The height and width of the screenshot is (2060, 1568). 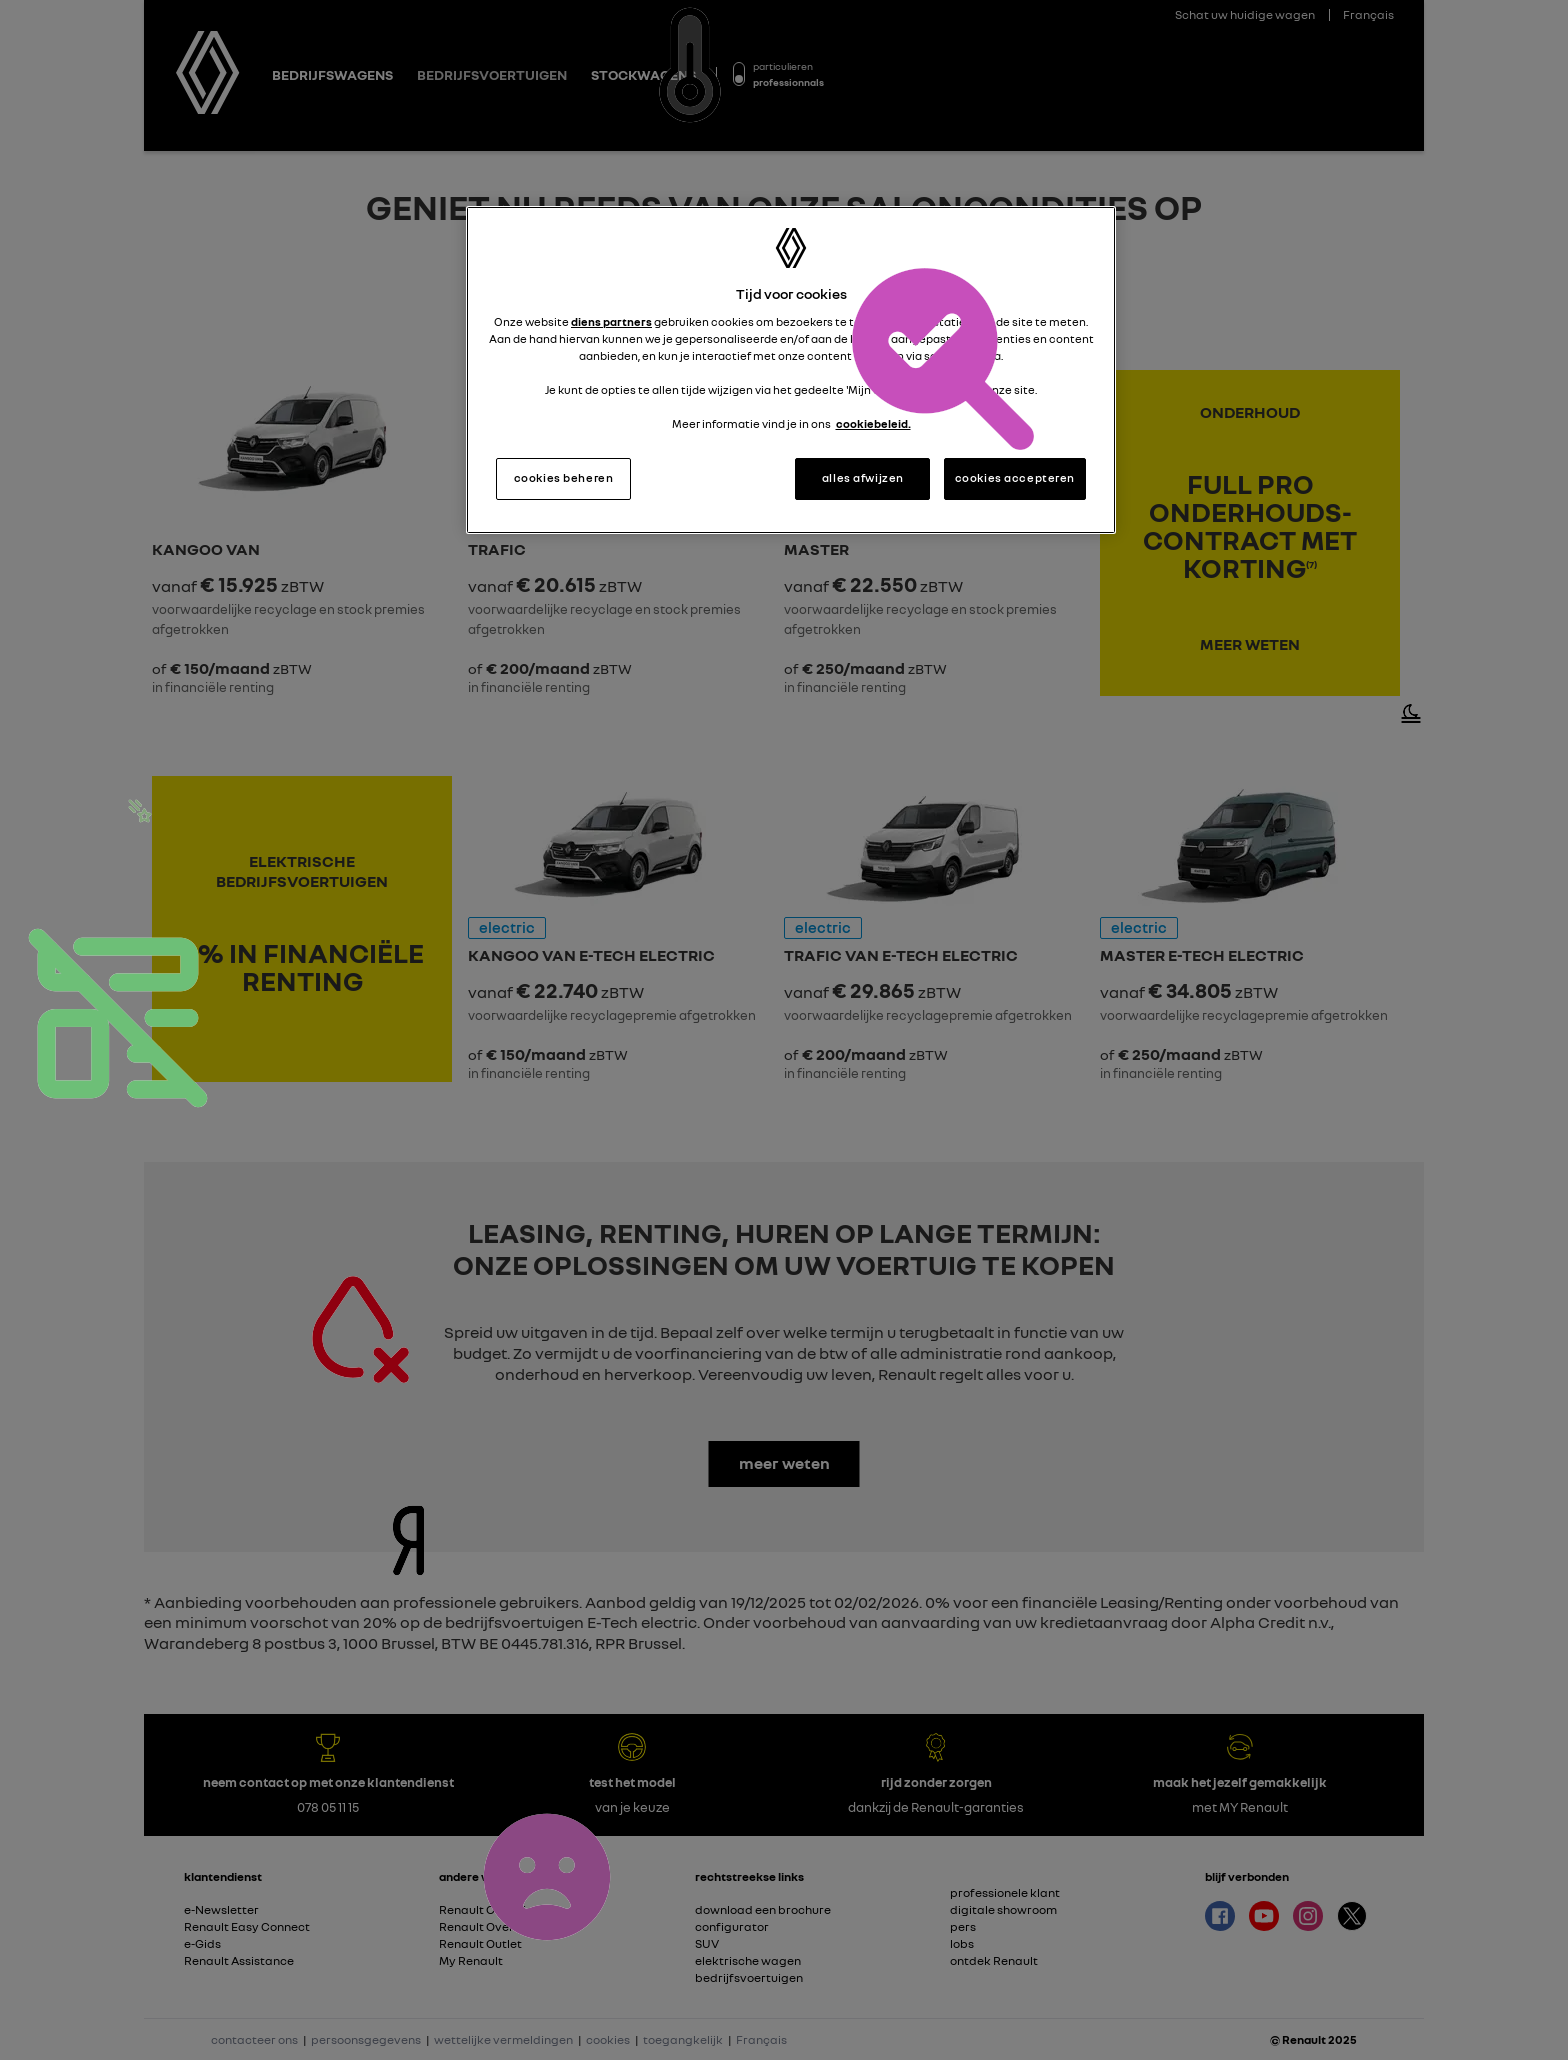 What do you see at coordinates (353, 1327) in the screenshot?
I see `disable water or liquid-related feature` at bounding box center [353, 1327].